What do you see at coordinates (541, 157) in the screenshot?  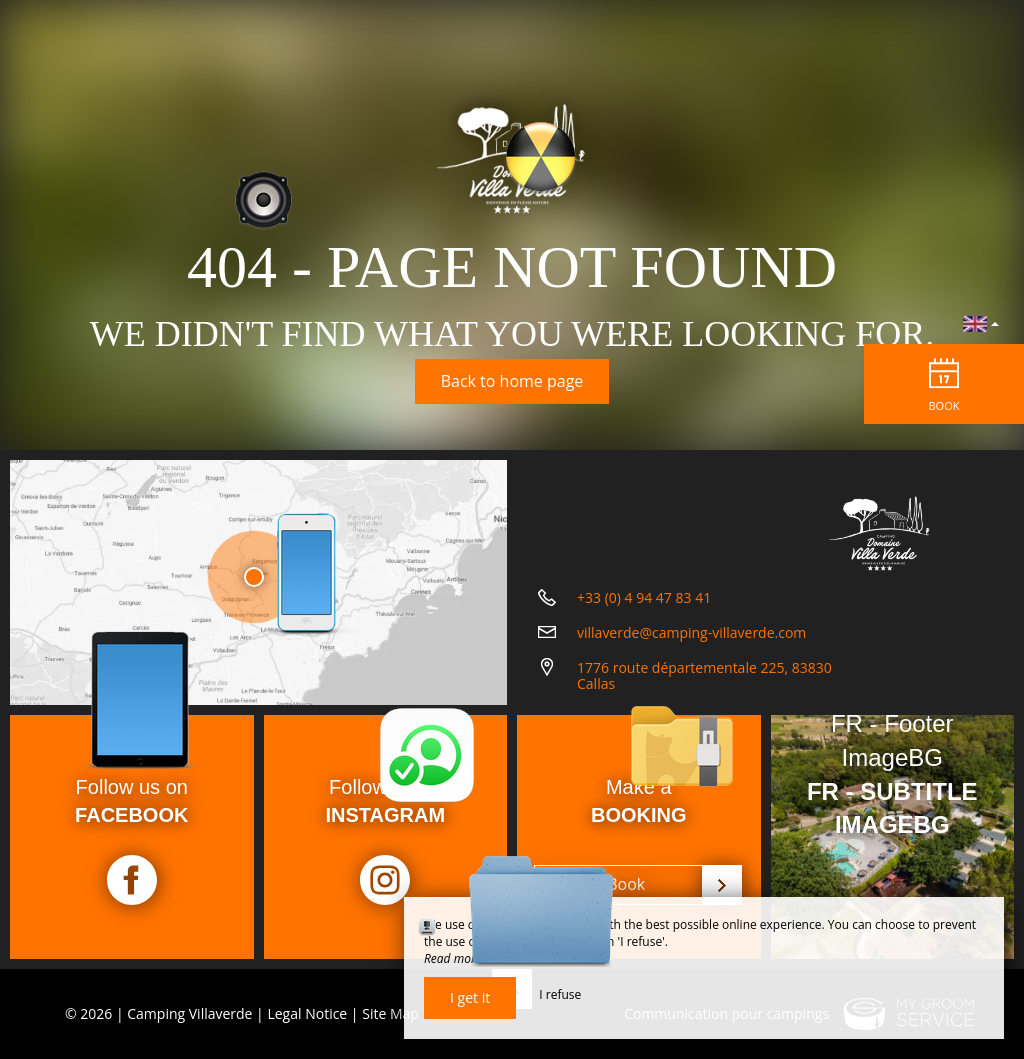 I see `burn files to disc` at bounding box center [541, 157].